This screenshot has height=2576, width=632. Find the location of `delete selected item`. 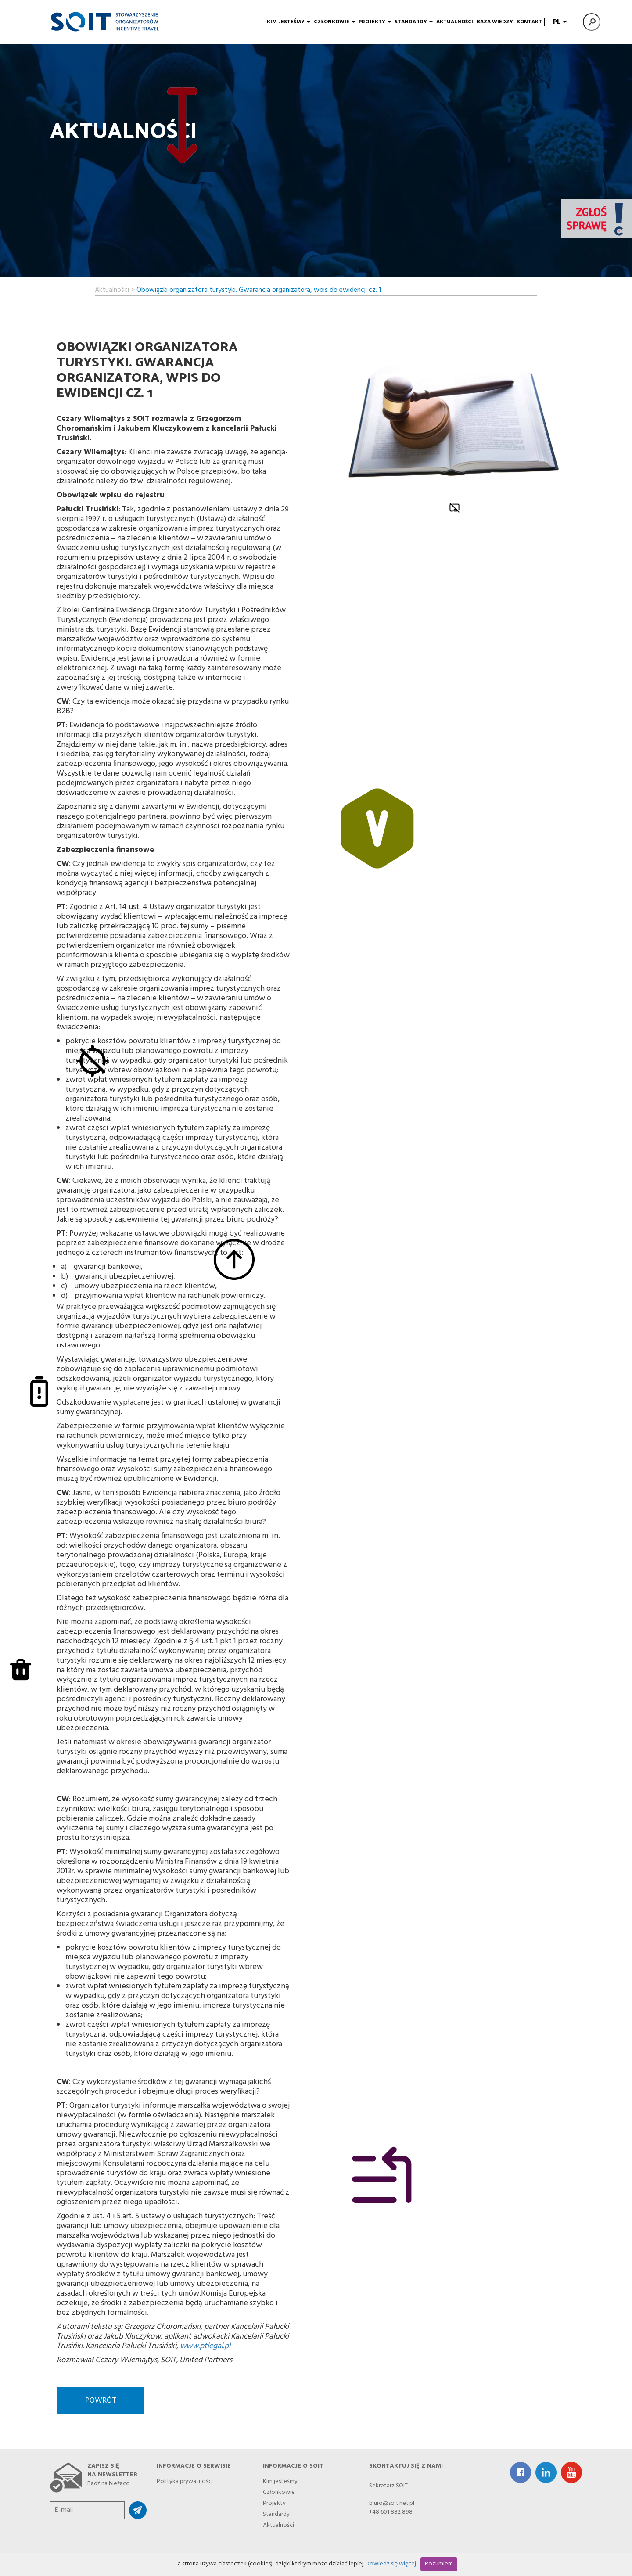

delete selected item is located at coordinates (21, 1670).